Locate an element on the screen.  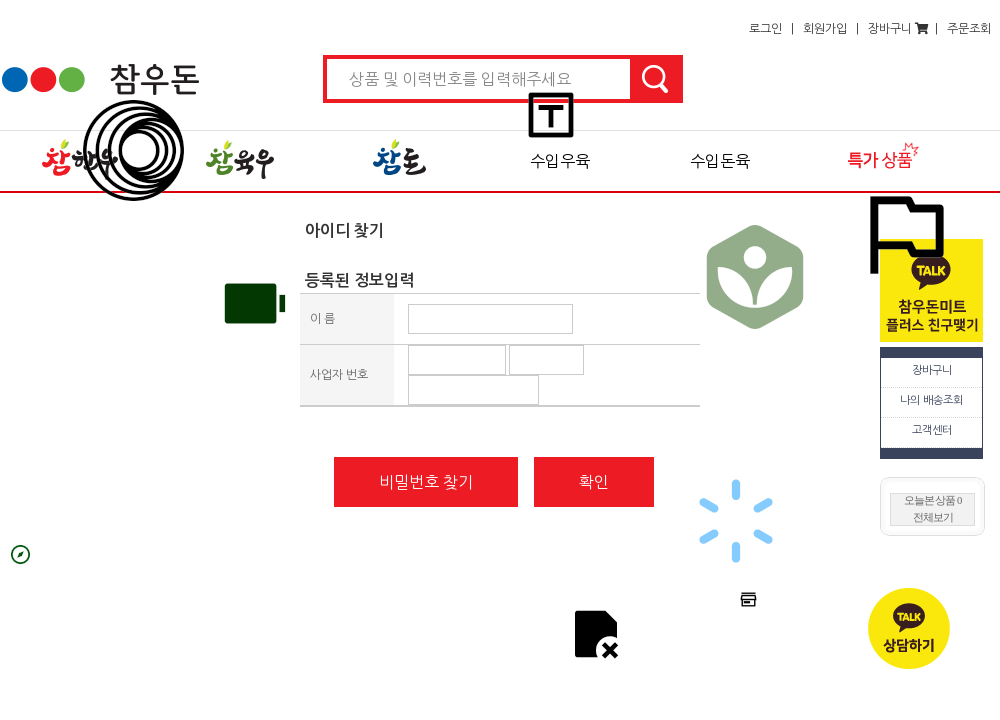
access navigation or direction features is located at coordinates (20, 554).